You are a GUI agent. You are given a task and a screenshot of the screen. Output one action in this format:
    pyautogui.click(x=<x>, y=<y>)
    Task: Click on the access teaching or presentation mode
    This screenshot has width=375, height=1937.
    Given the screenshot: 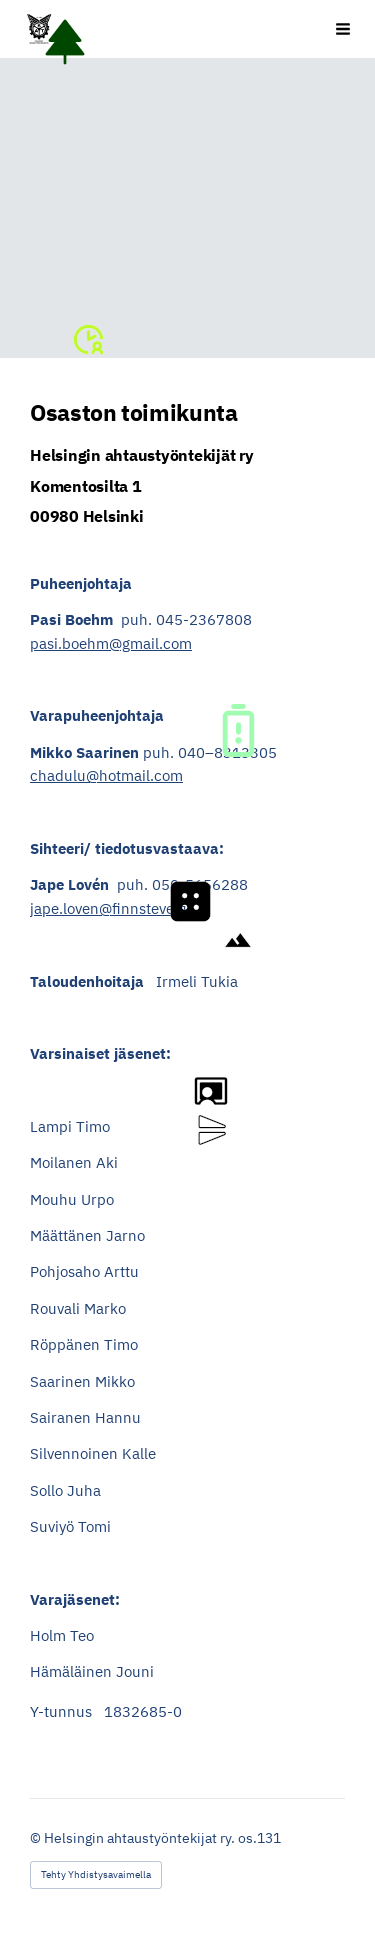 What is the action you would take?
    pyautogui.click(x=211, y=1091)
    